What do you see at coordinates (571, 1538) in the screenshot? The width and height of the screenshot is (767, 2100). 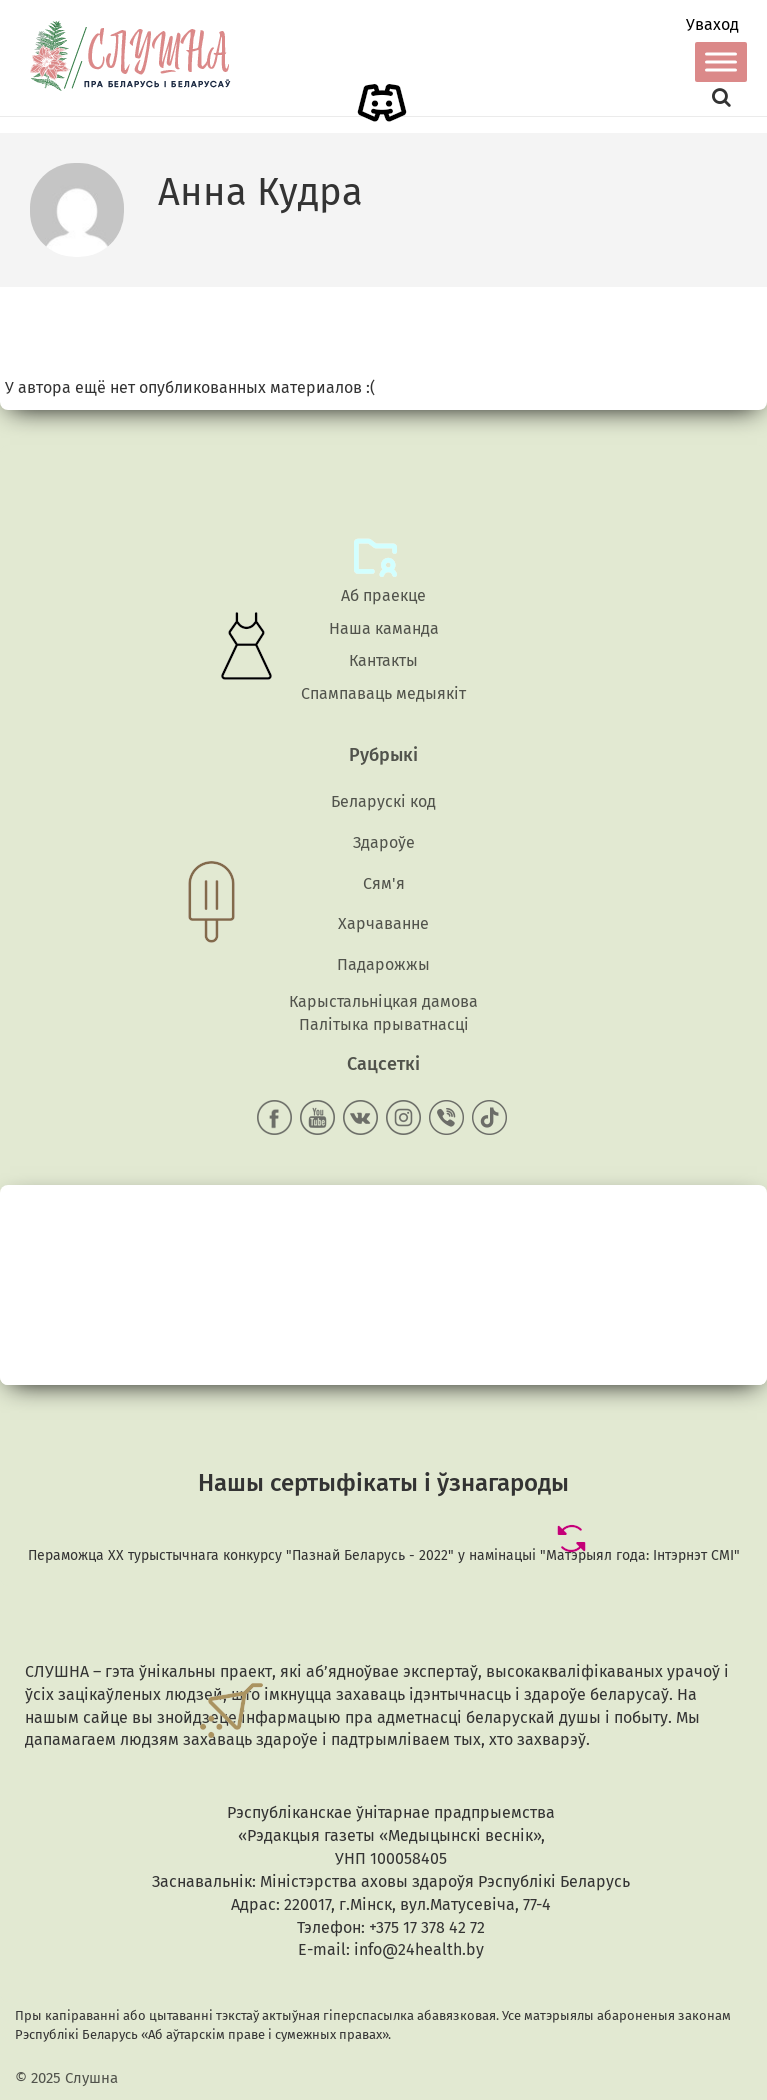 I see `refresh or reload content` at bounding box center [571, 1538].